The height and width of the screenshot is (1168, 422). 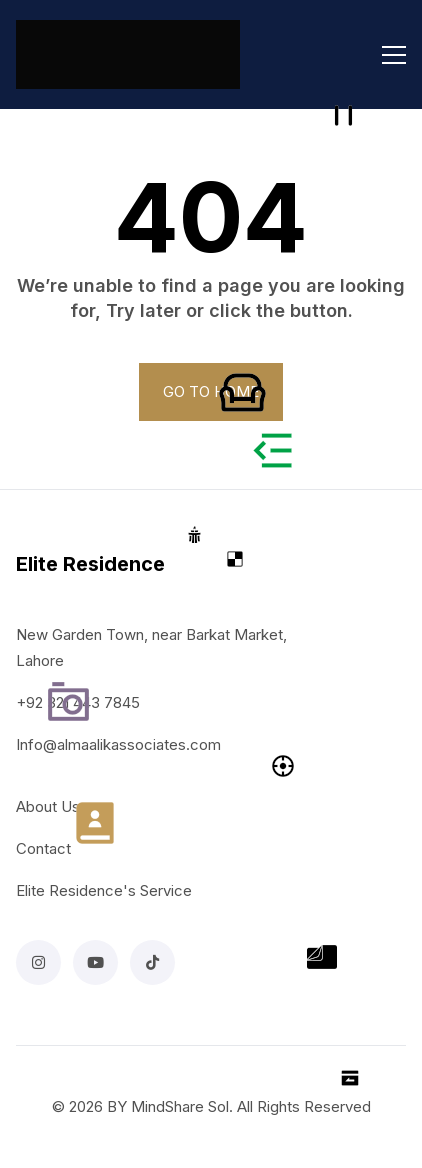 What do you see at coordinates (322, 957) in the screenshot?
I see `open the Files app` at bounding box center [322, 957].